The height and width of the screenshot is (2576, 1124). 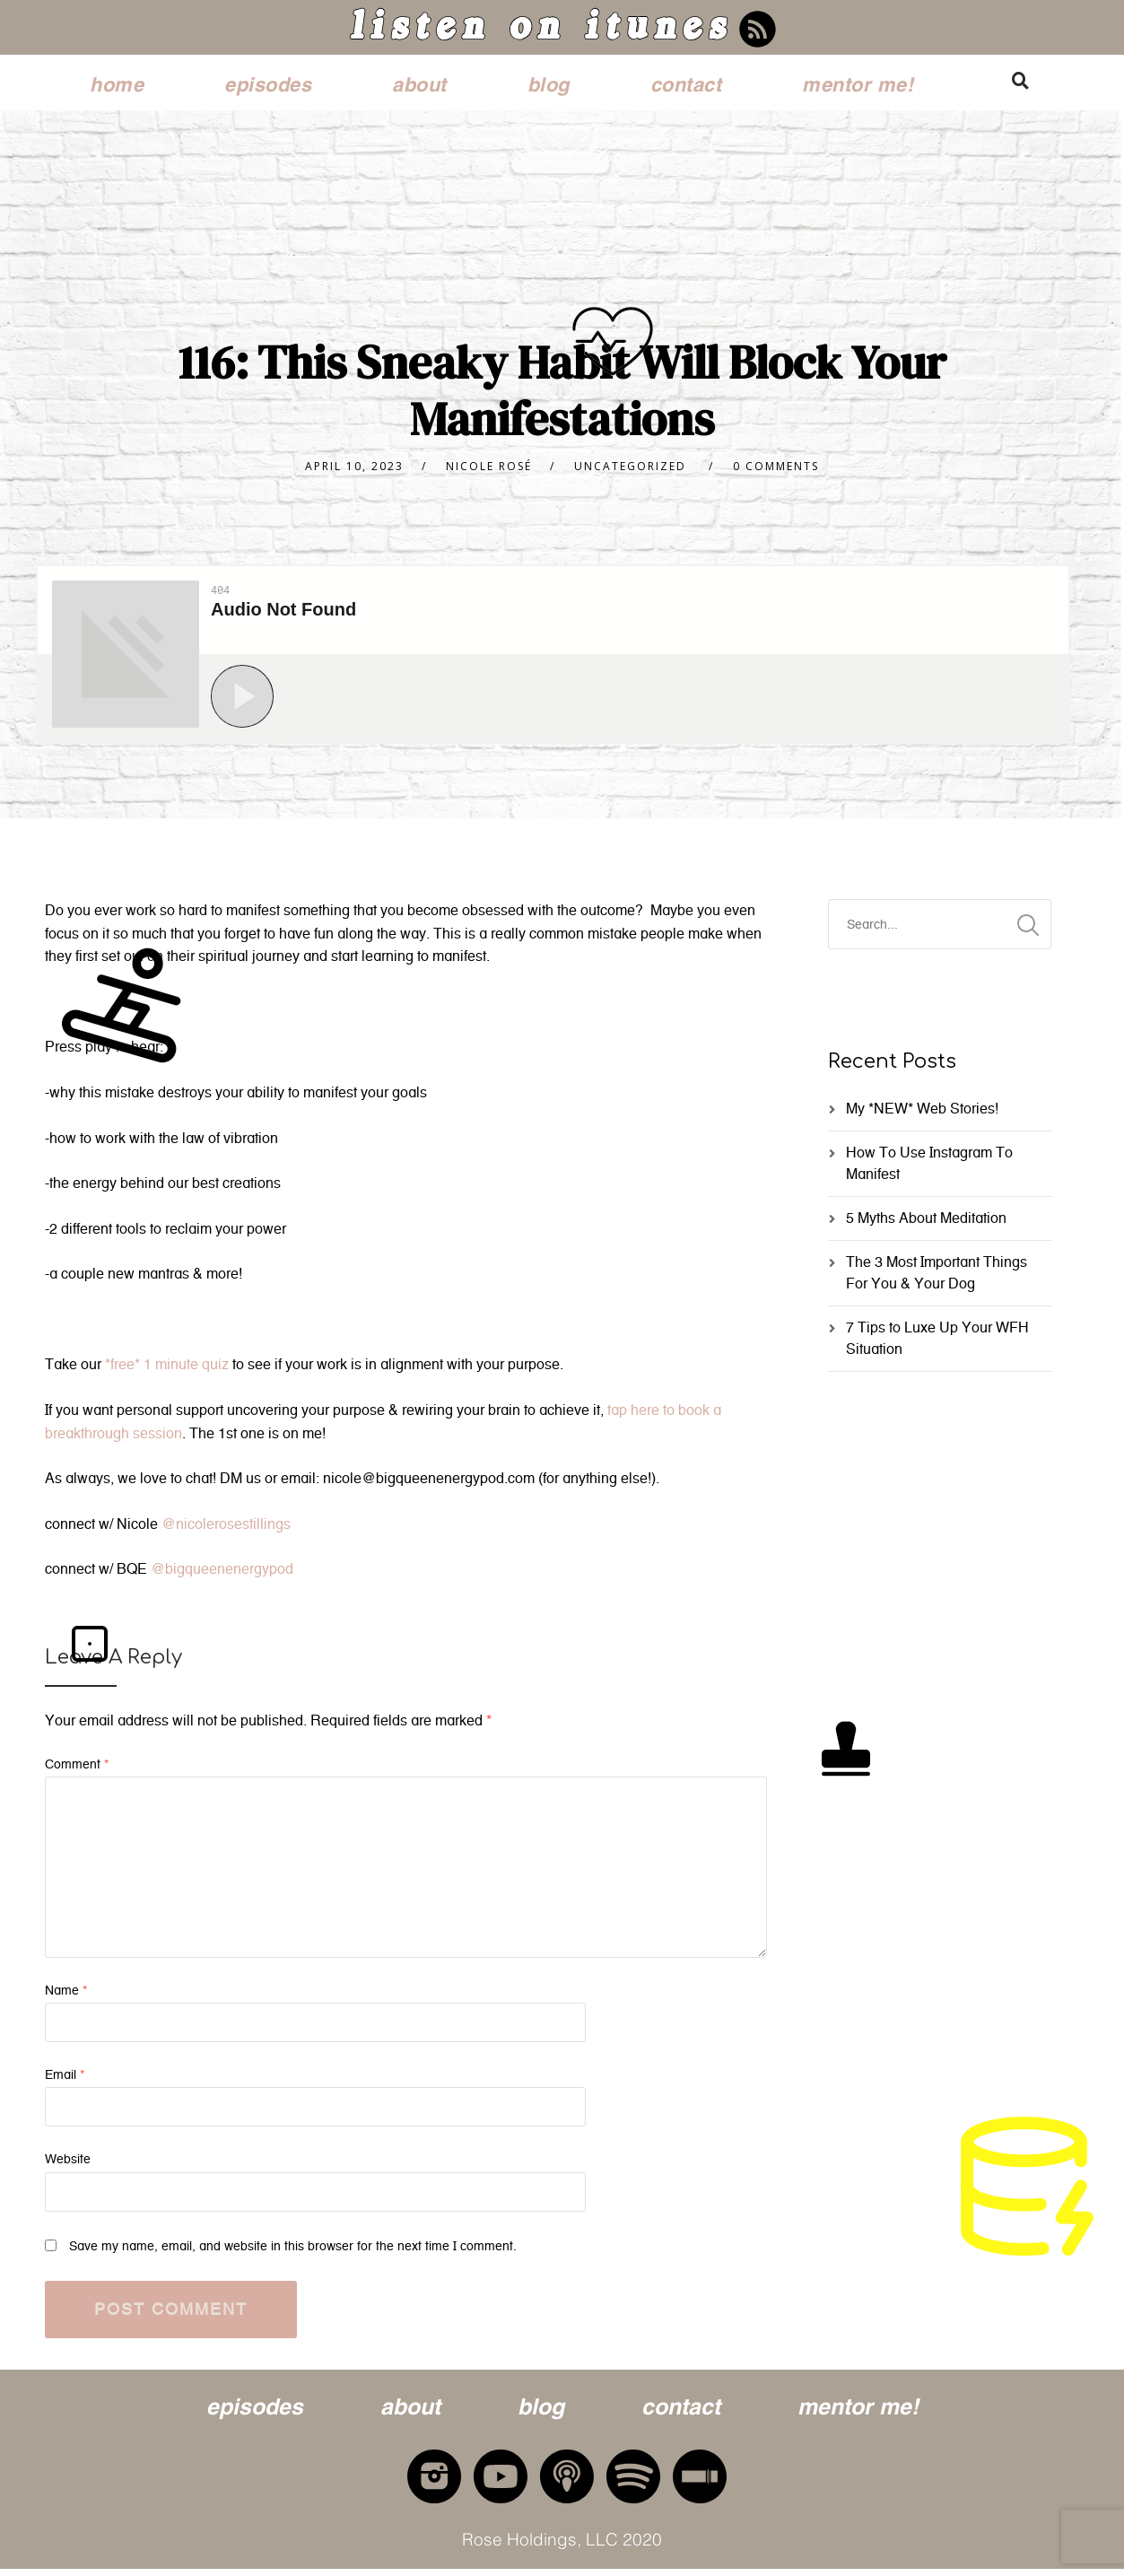 I want to click on roll the dice or generate a random result, so click(x=90, y=1644).